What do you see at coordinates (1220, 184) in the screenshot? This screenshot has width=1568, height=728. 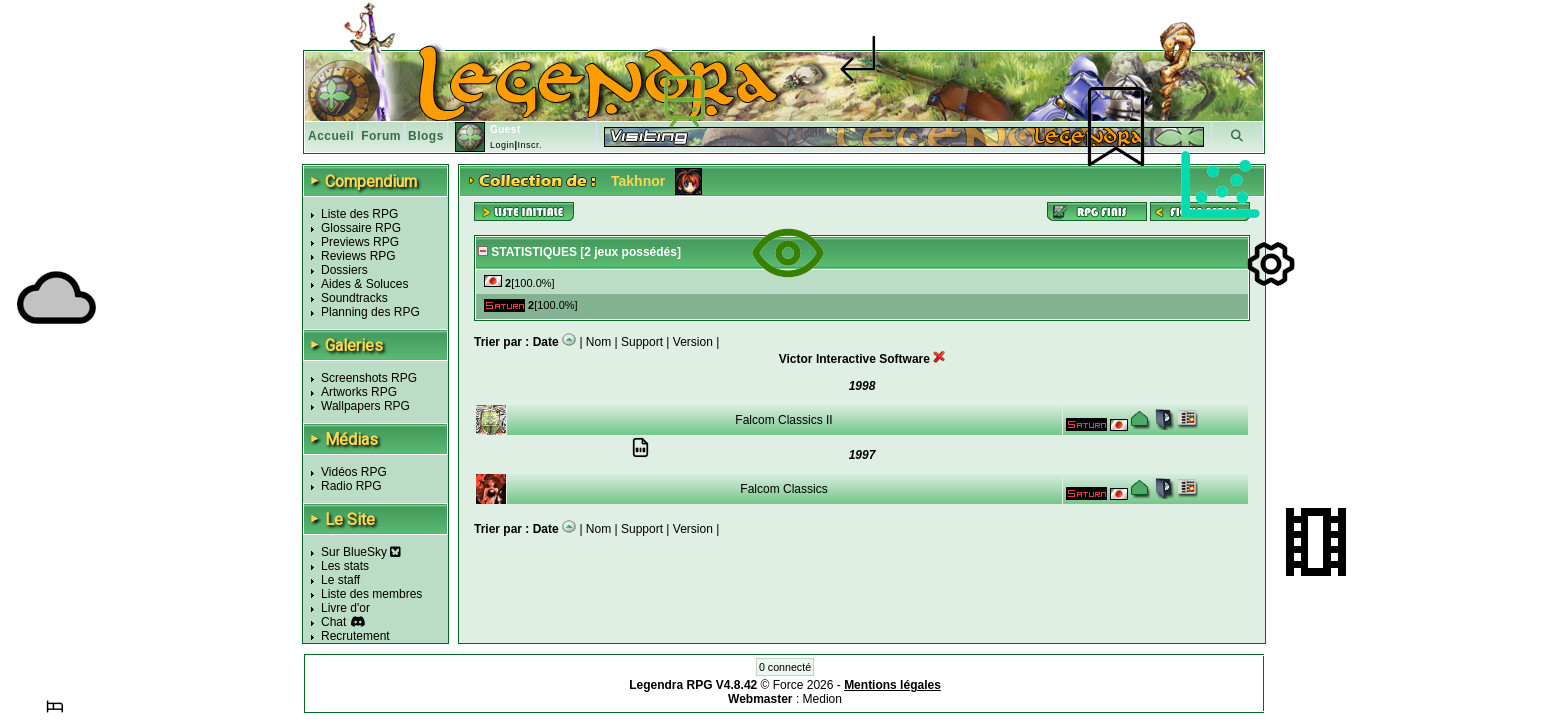 I see `view scatter plot data visualization` at bounding box center [1220, 184].